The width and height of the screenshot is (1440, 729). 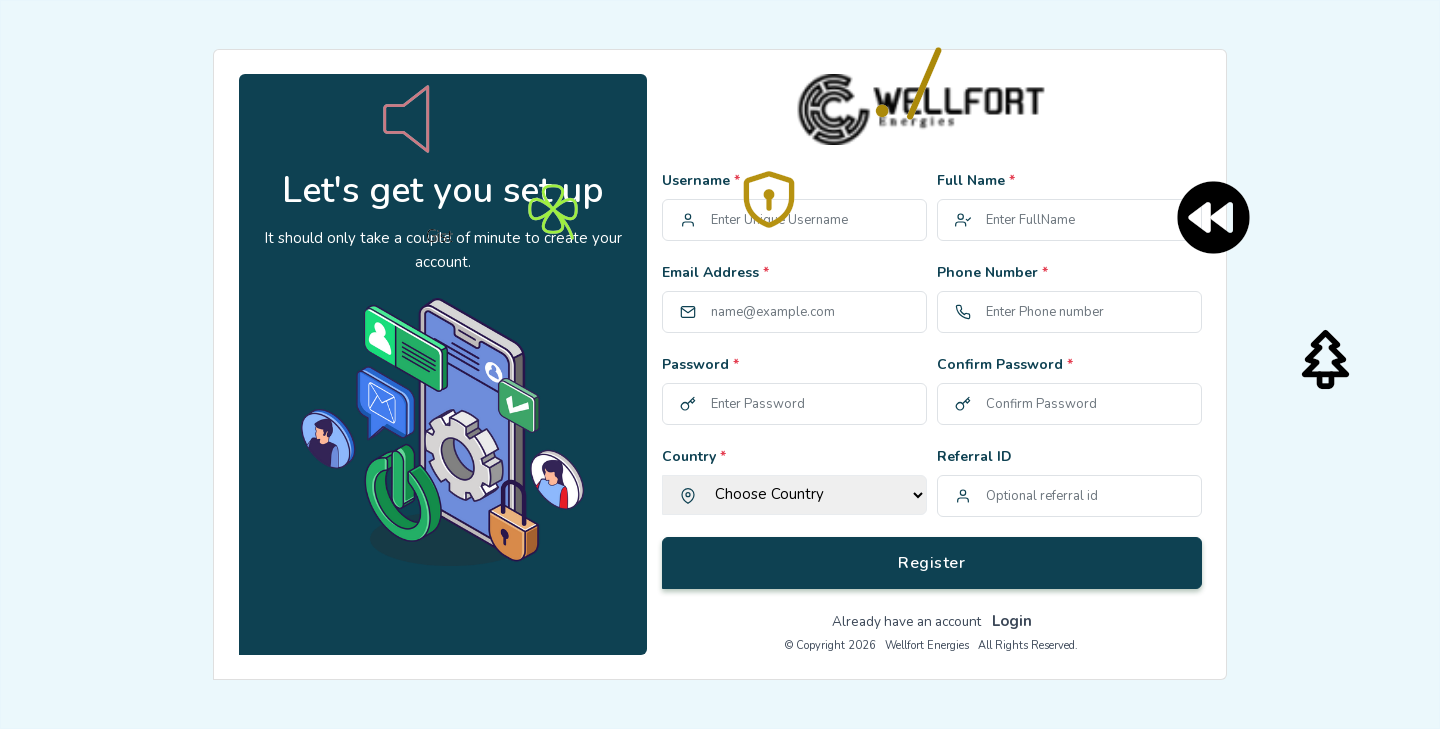 What do you see at coordinates (417, 119) in the screenshot?
I see `speaker with no audio output` at bounding box center [417, 119].